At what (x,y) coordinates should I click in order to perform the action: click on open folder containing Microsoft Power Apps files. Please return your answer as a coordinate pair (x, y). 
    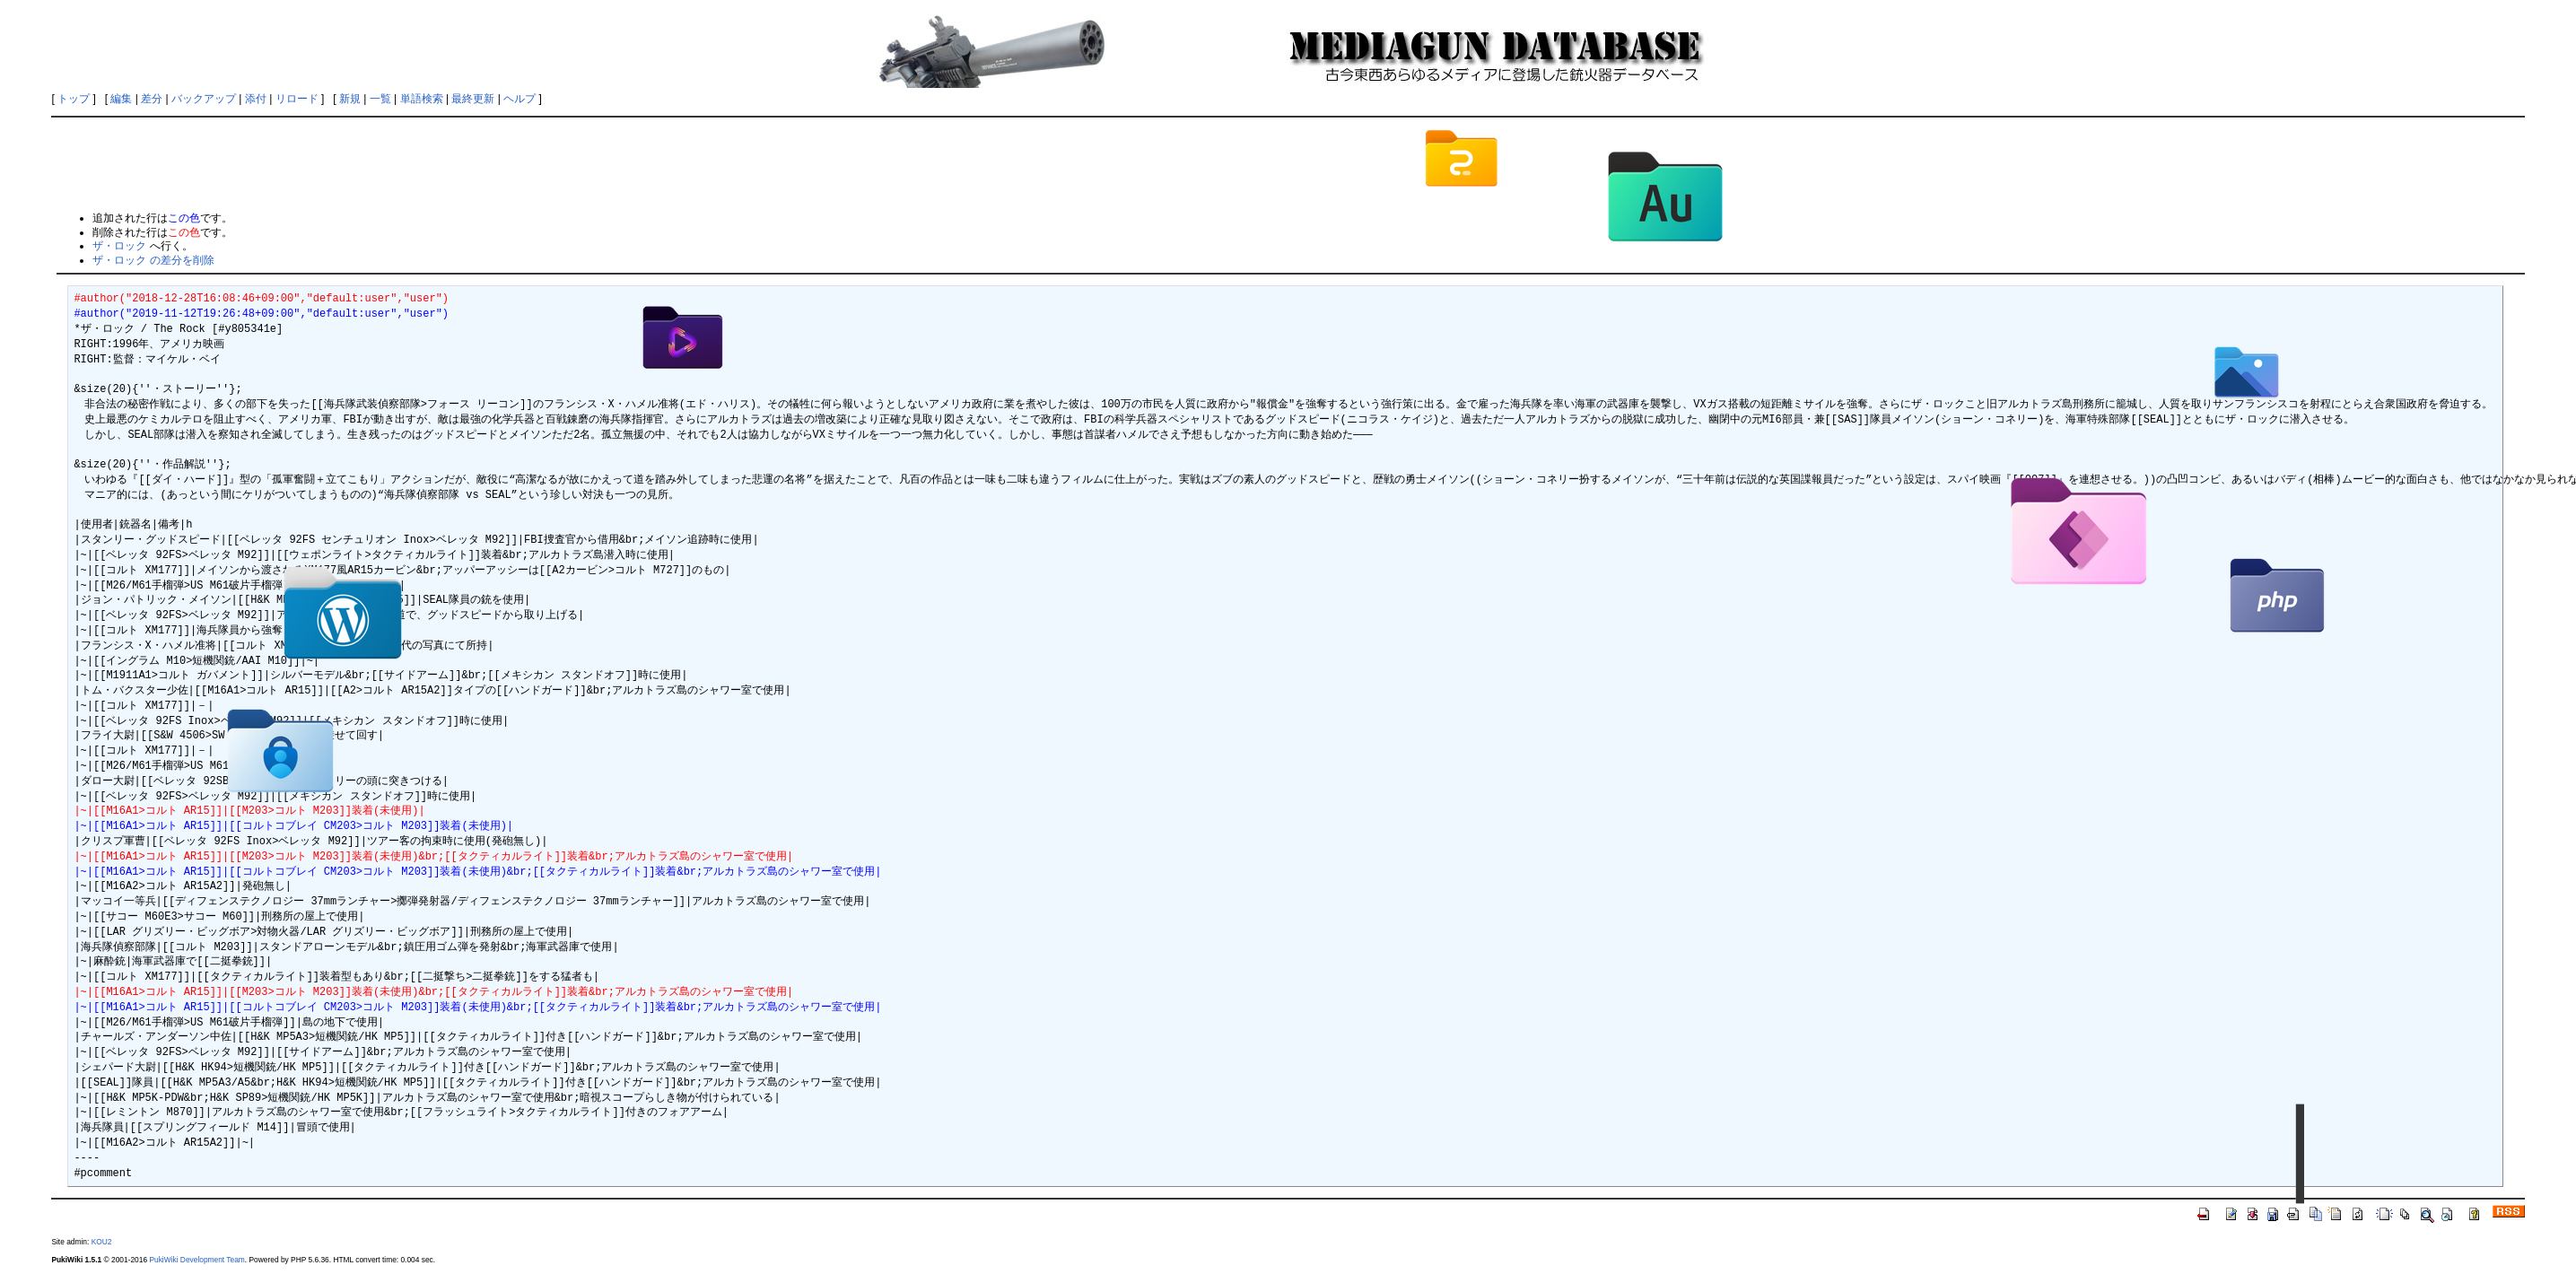
    Looking at the image, I should click on (2078, 535).